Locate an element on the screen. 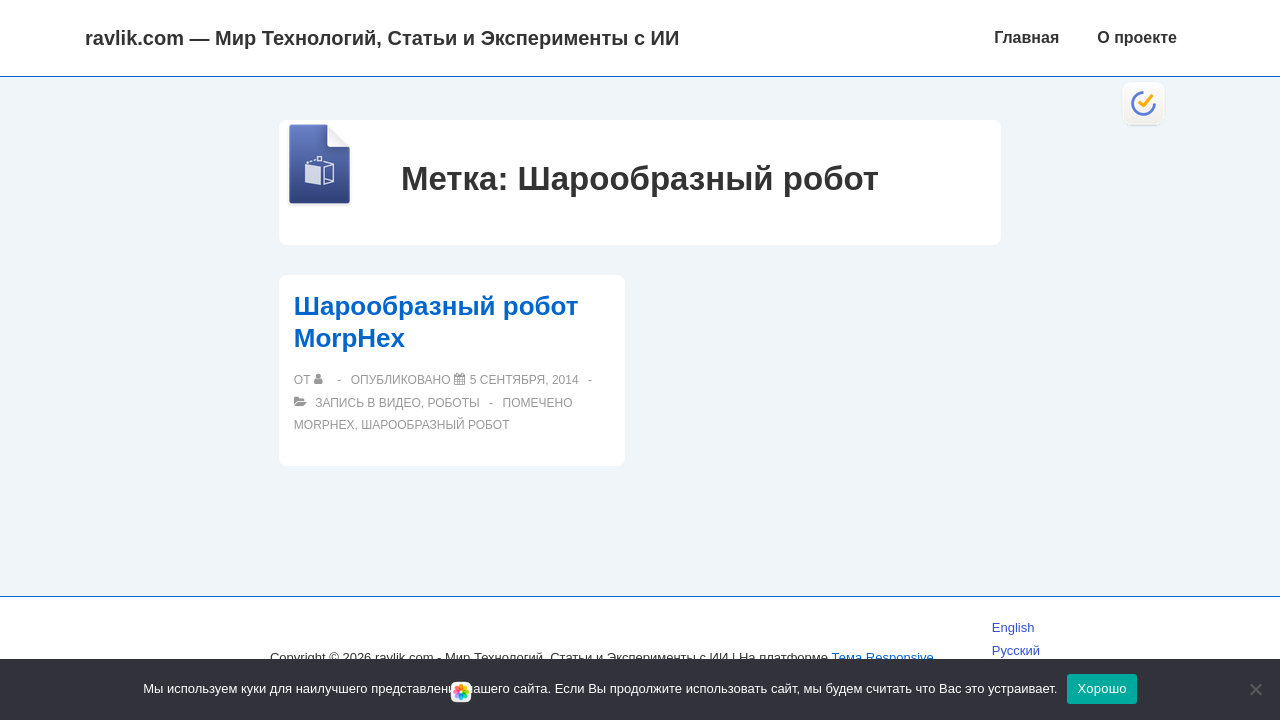 The image size is (1280, 720). open TickTick task manager app is located at coordinates (1143, 103).